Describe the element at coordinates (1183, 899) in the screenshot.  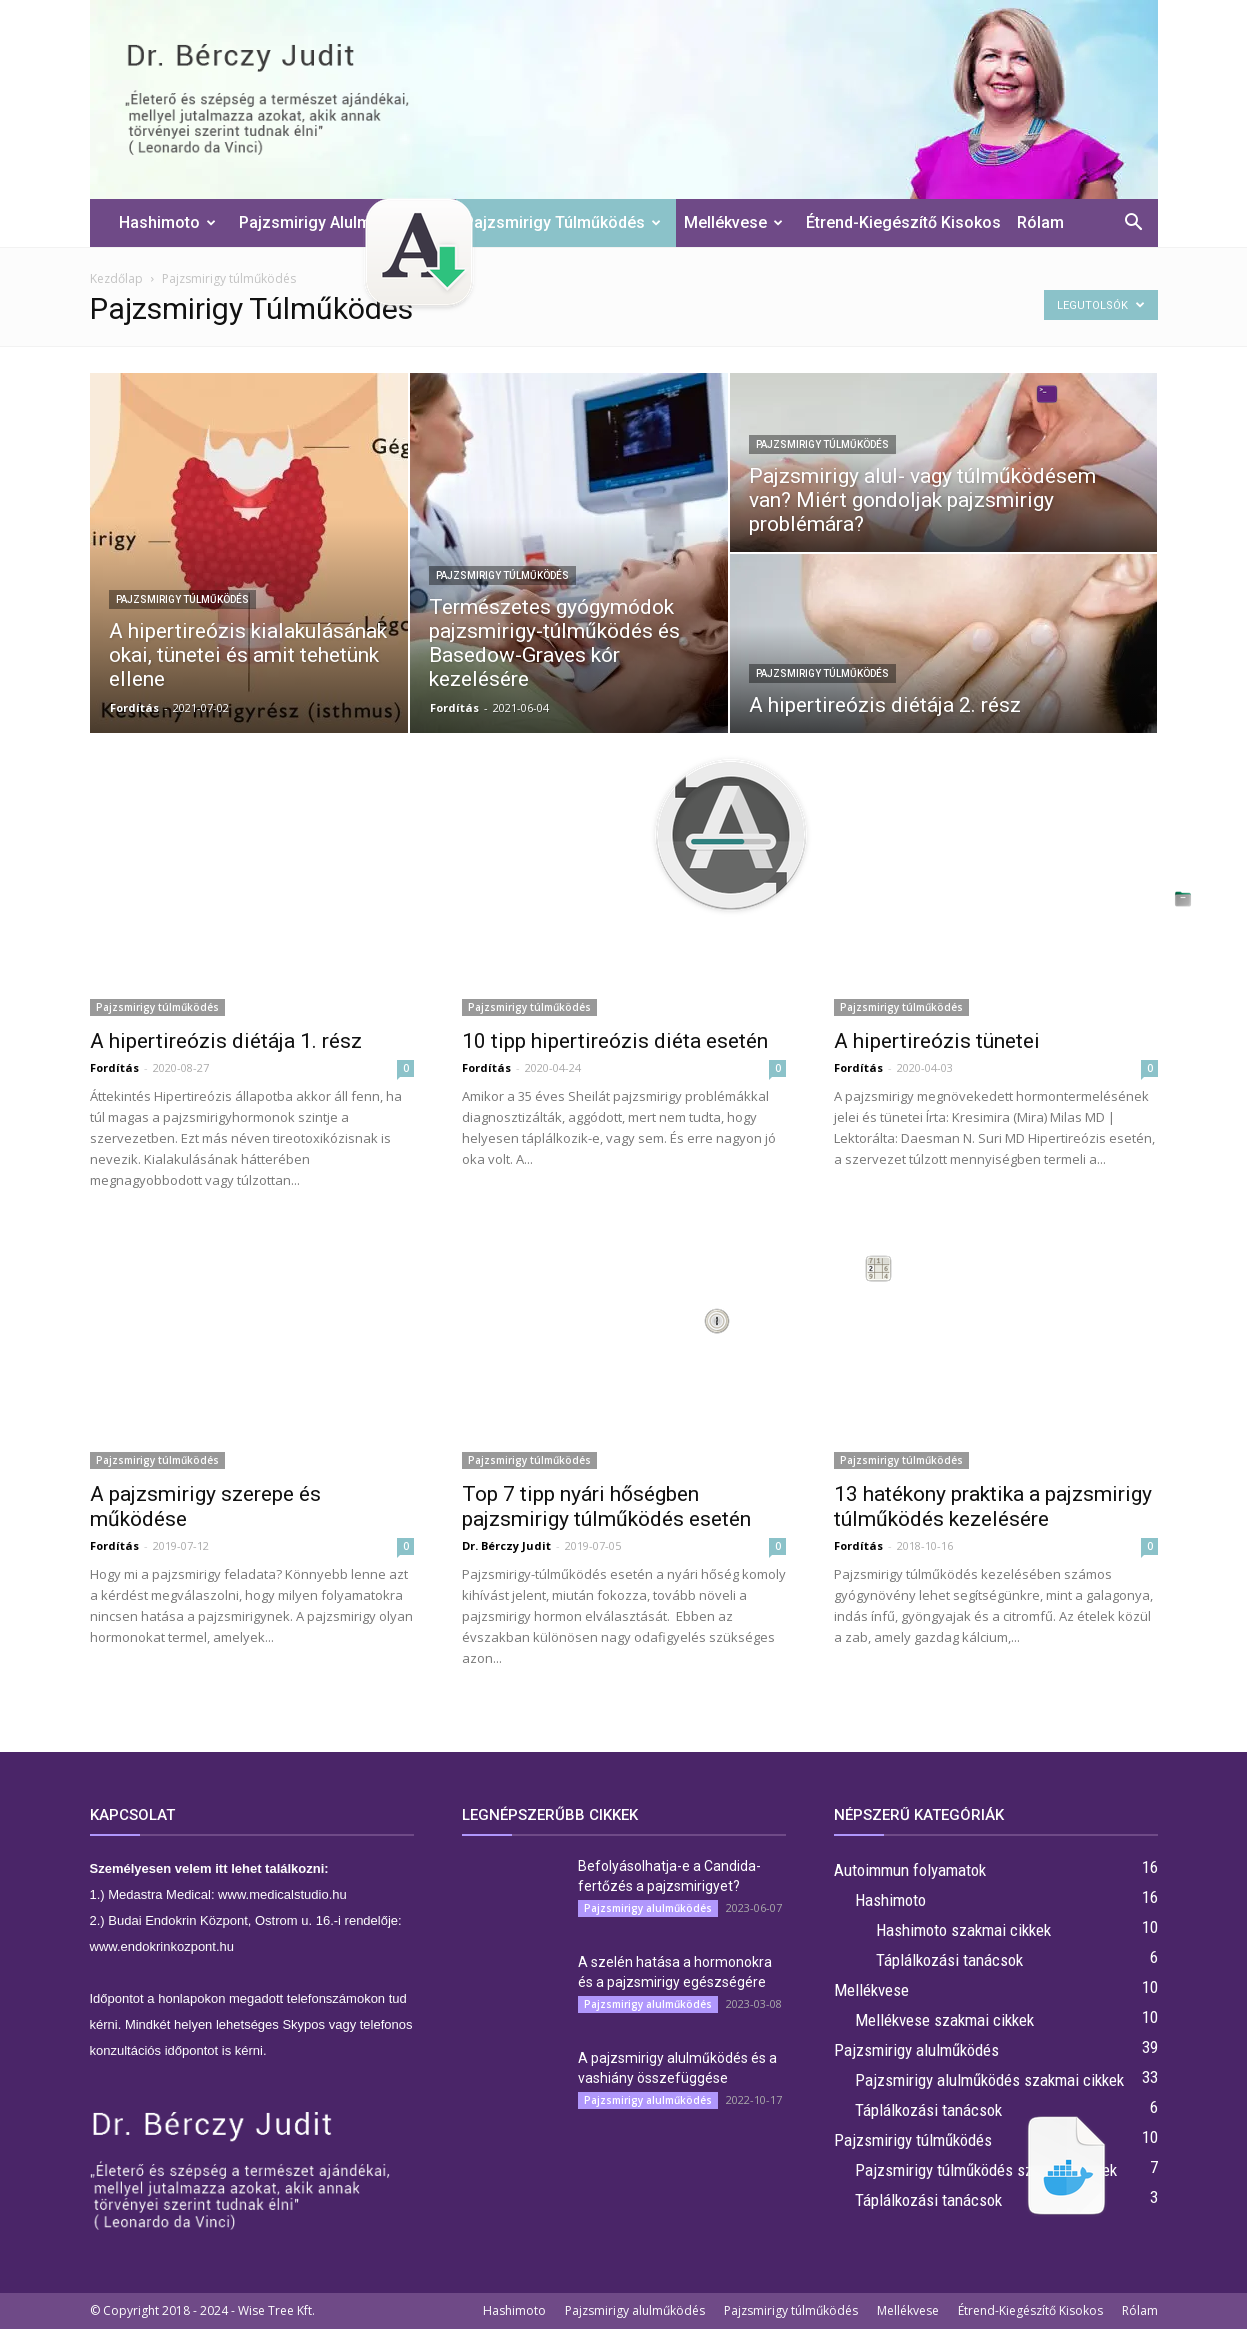
I see `open the file manager application` at that location.